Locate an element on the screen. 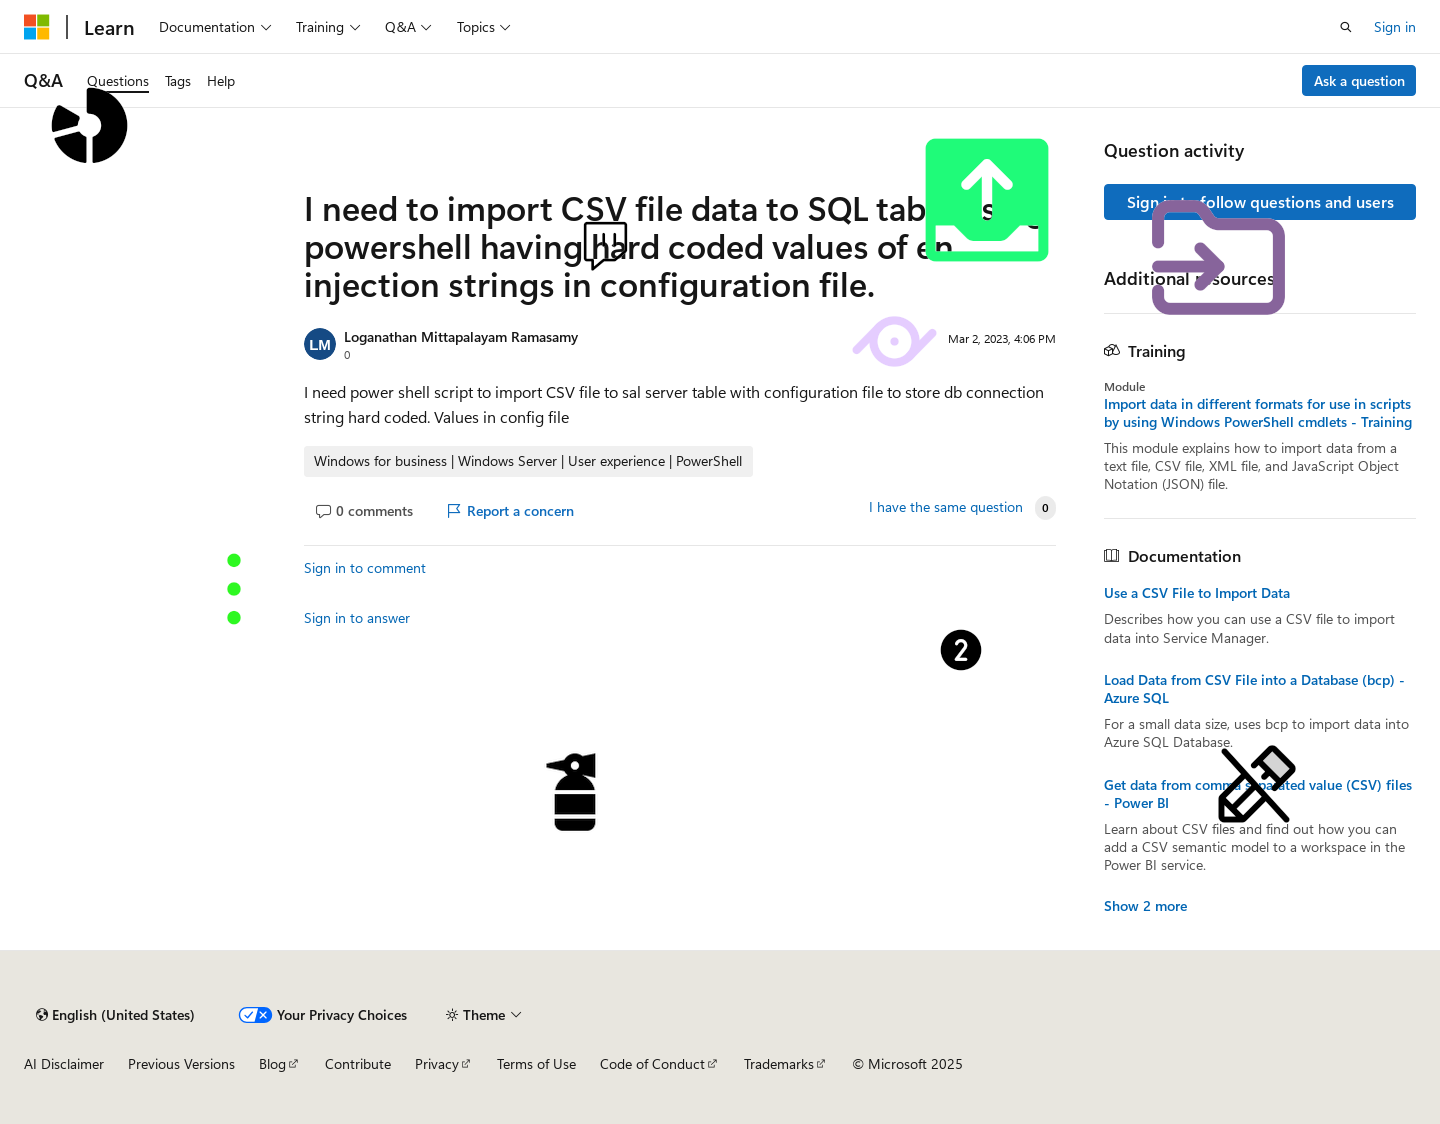  import files into folder is located at coordinates (1218, 260).